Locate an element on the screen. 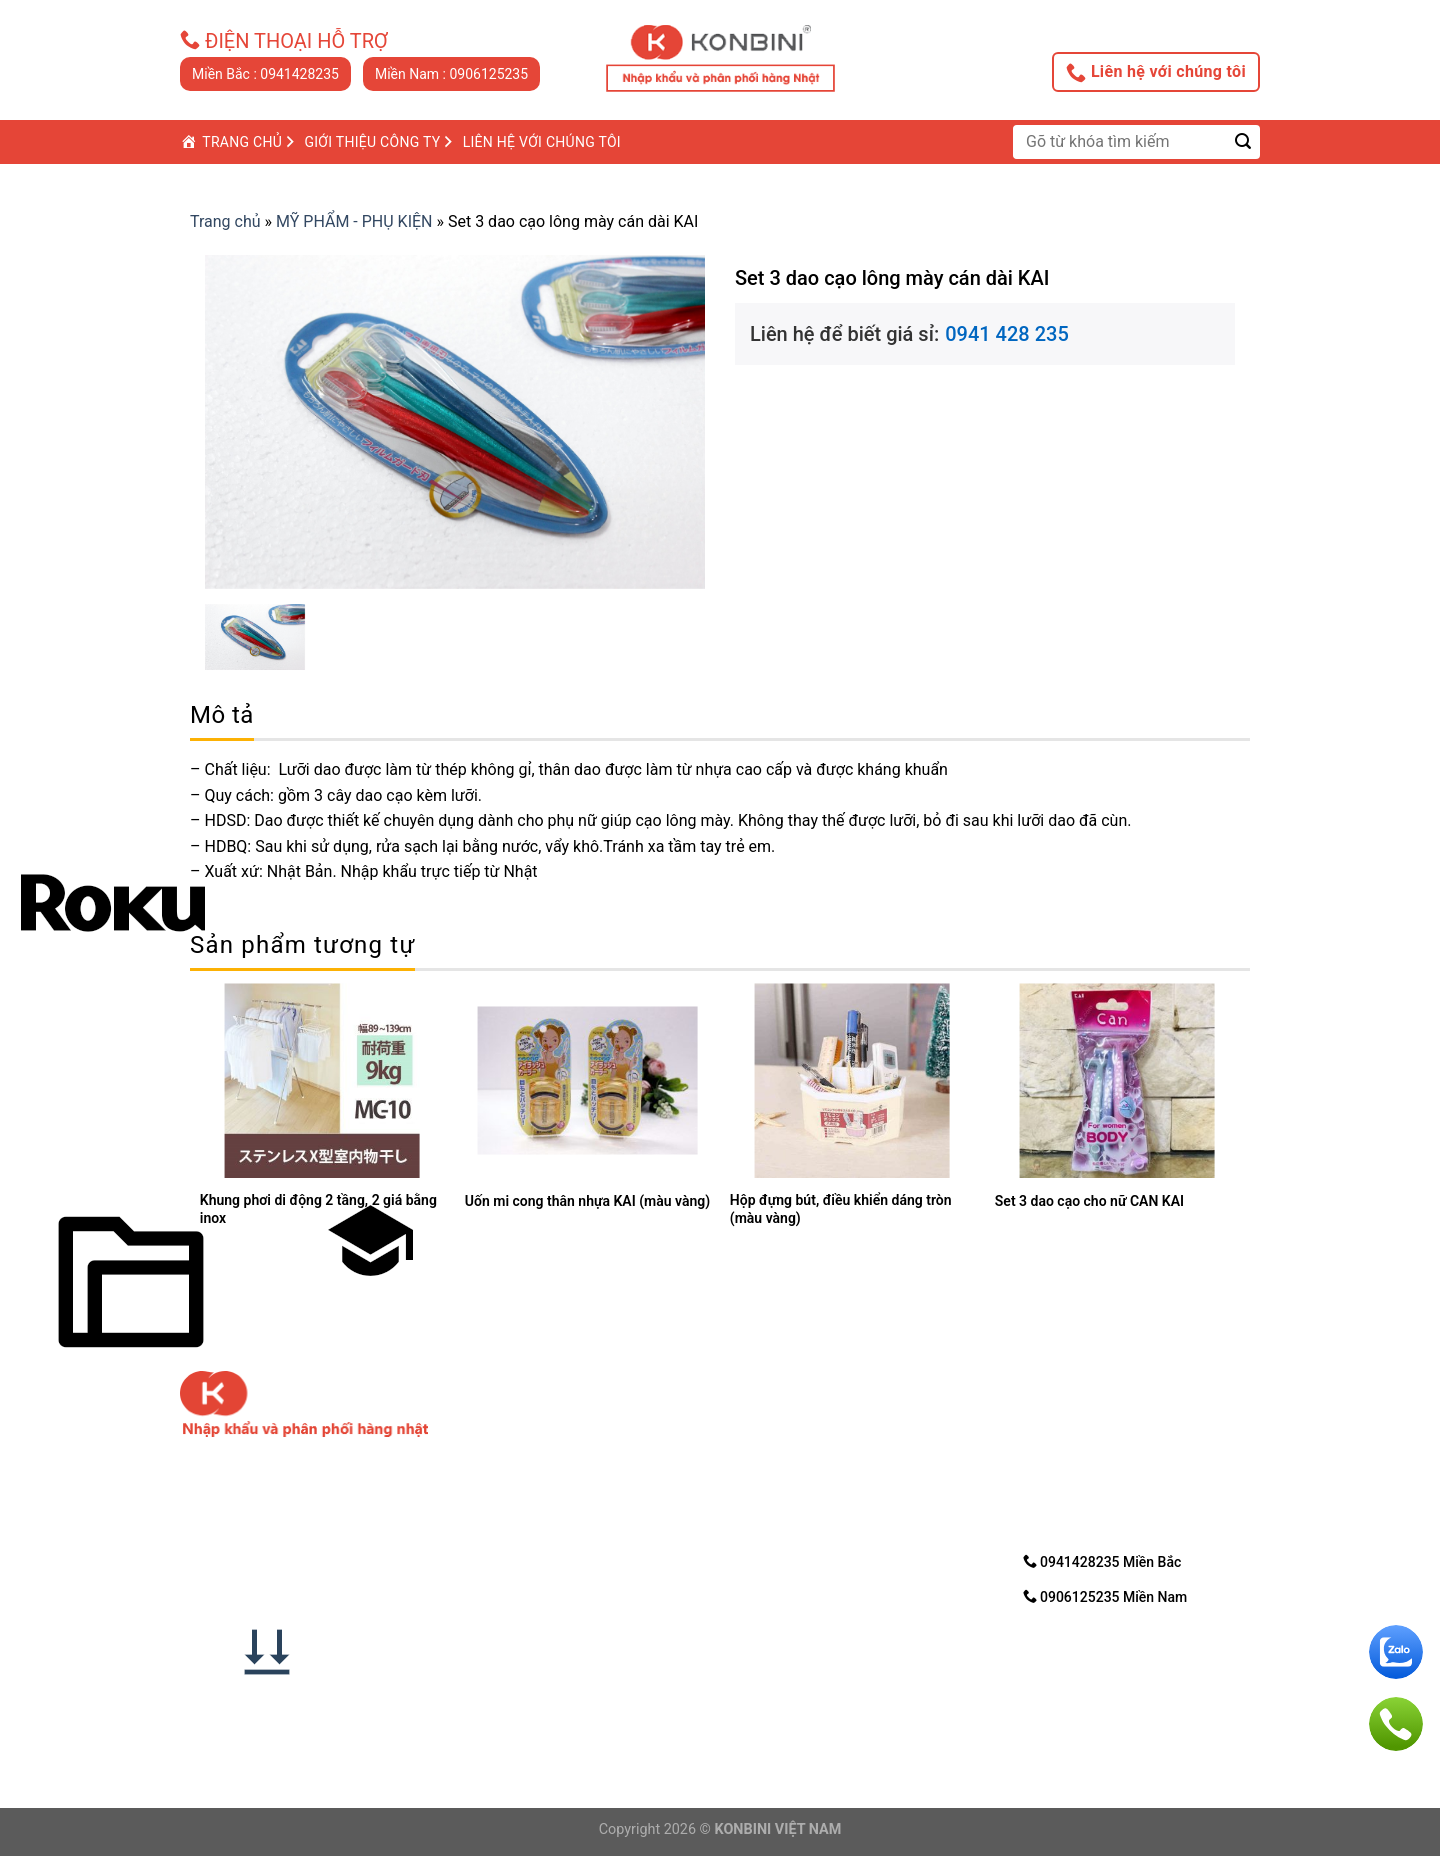  access educational content or courses is located at coordinates (370, 1240).